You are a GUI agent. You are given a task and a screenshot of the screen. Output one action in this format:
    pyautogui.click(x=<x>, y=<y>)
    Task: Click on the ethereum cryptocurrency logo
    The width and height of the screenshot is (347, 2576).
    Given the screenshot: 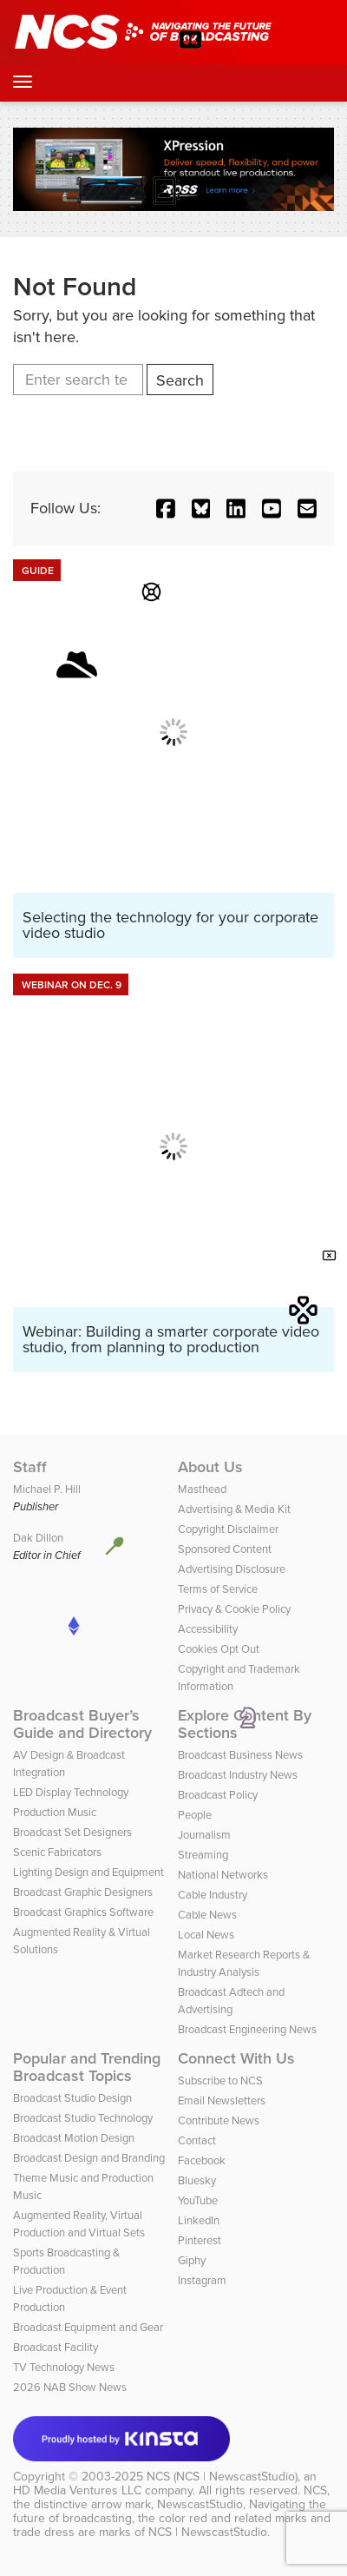 What is the action you would take?
    pyautogui.click(x=74, y=1626)
    